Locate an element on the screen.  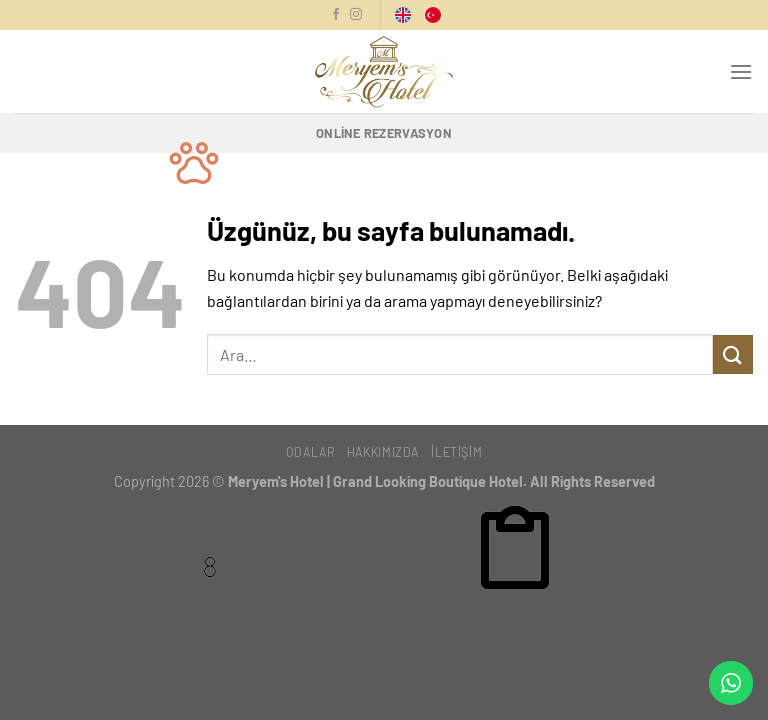
access pet-related features or settings is located at coordinates (194, 163).